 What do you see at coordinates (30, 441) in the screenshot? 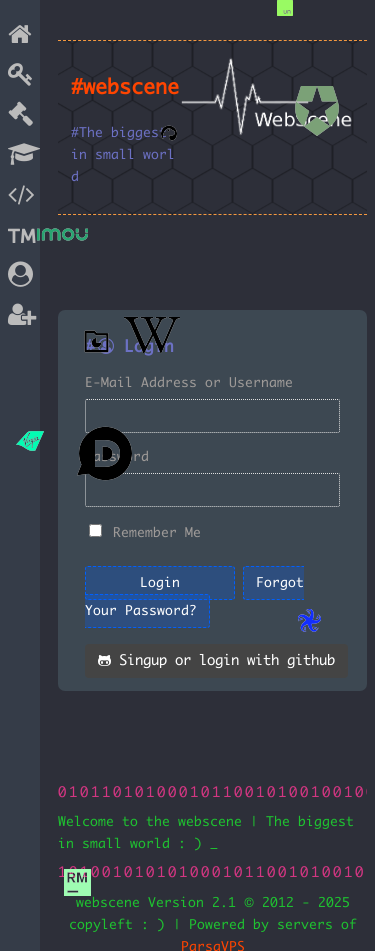
I see `virgin atlantic airline logo` at bounding box center [30, 441].